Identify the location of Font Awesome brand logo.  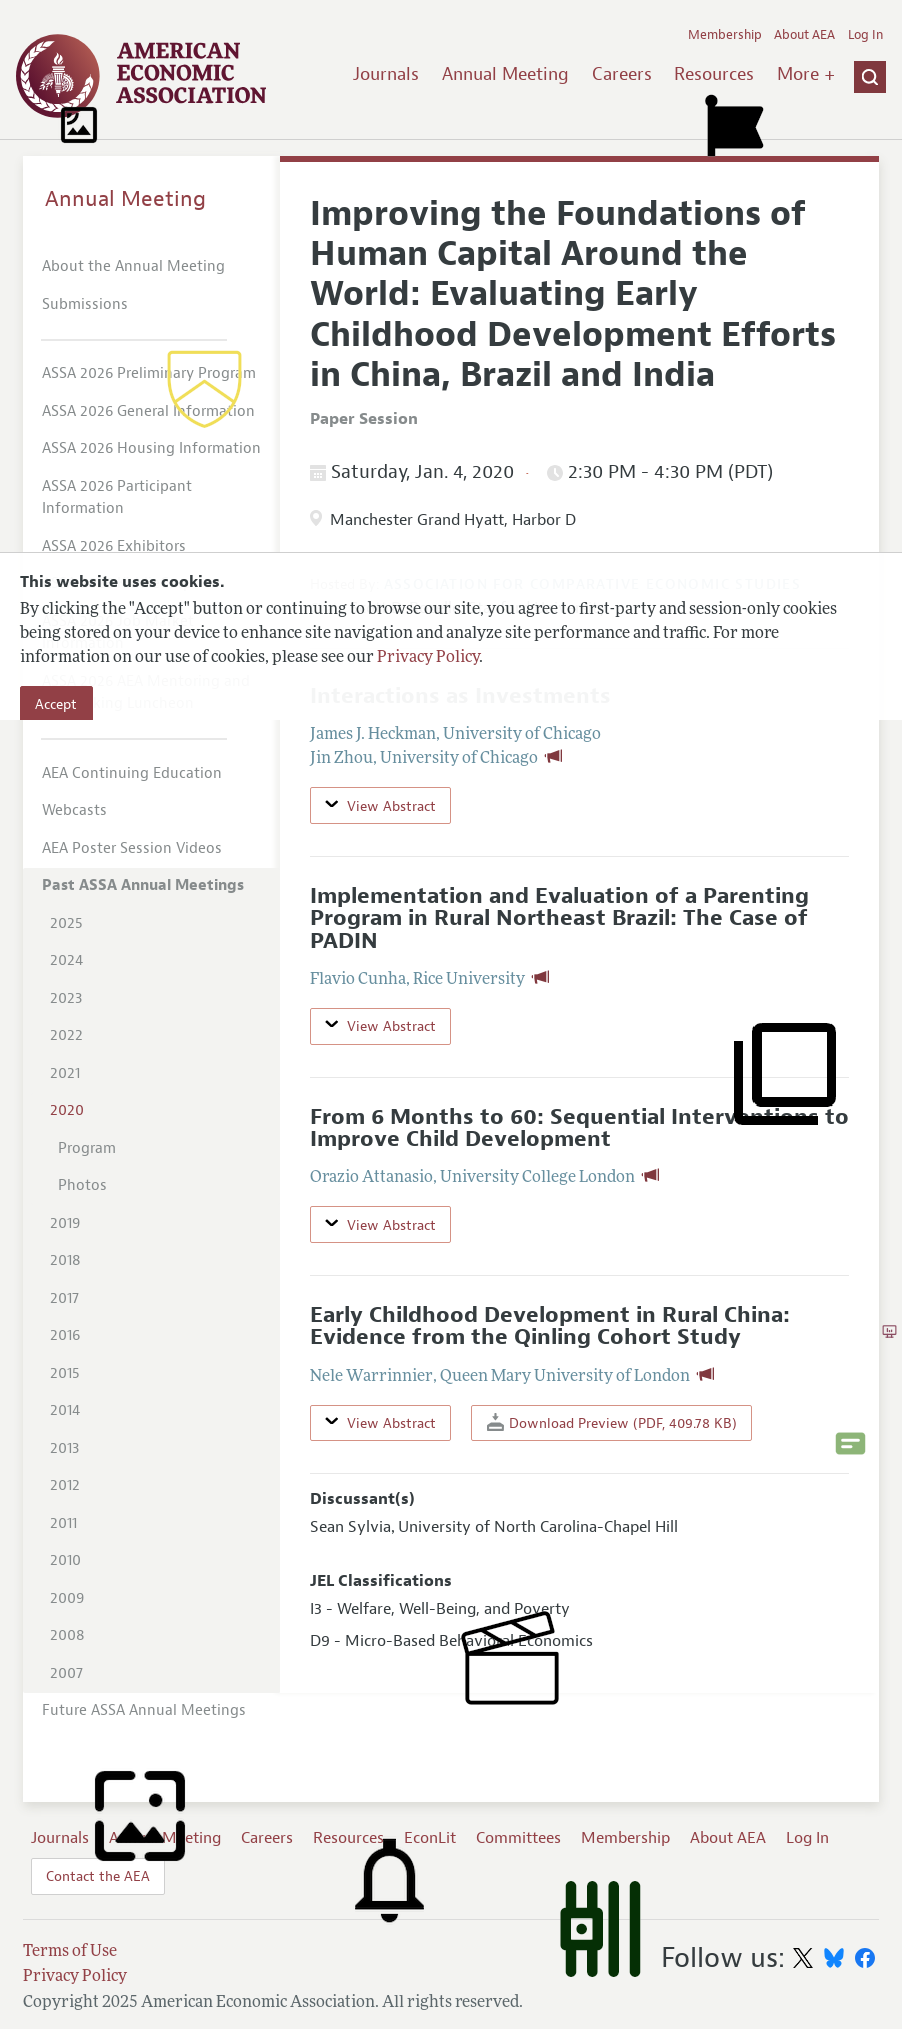
(734, 125).